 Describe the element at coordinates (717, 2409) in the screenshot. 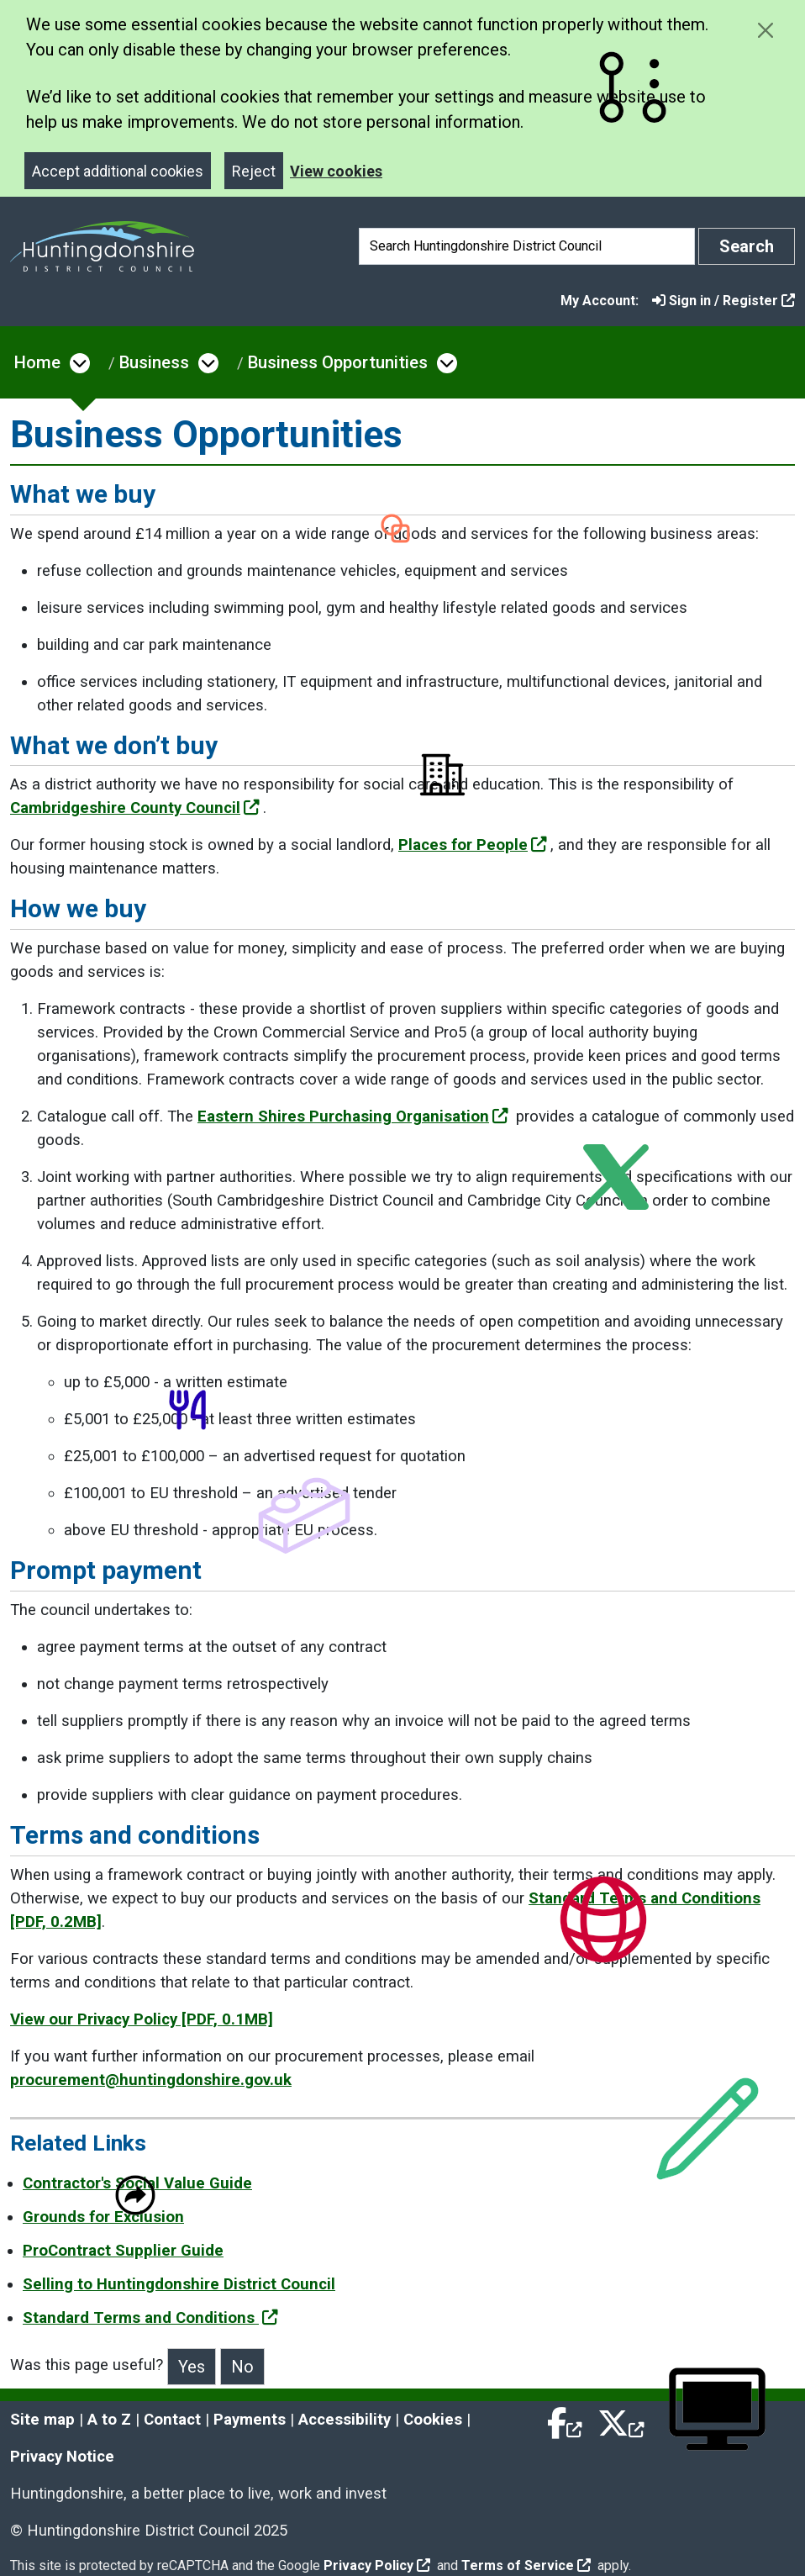

I see `access TV or video streaming options` at that location.